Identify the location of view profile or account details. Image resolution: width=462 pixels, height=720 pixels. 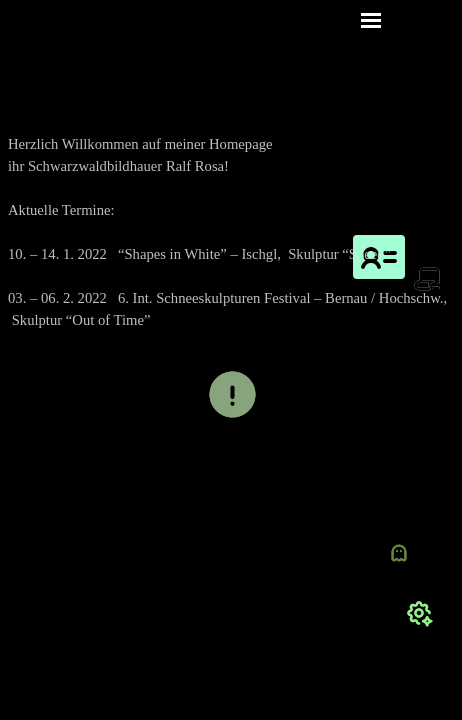
(379, 257).